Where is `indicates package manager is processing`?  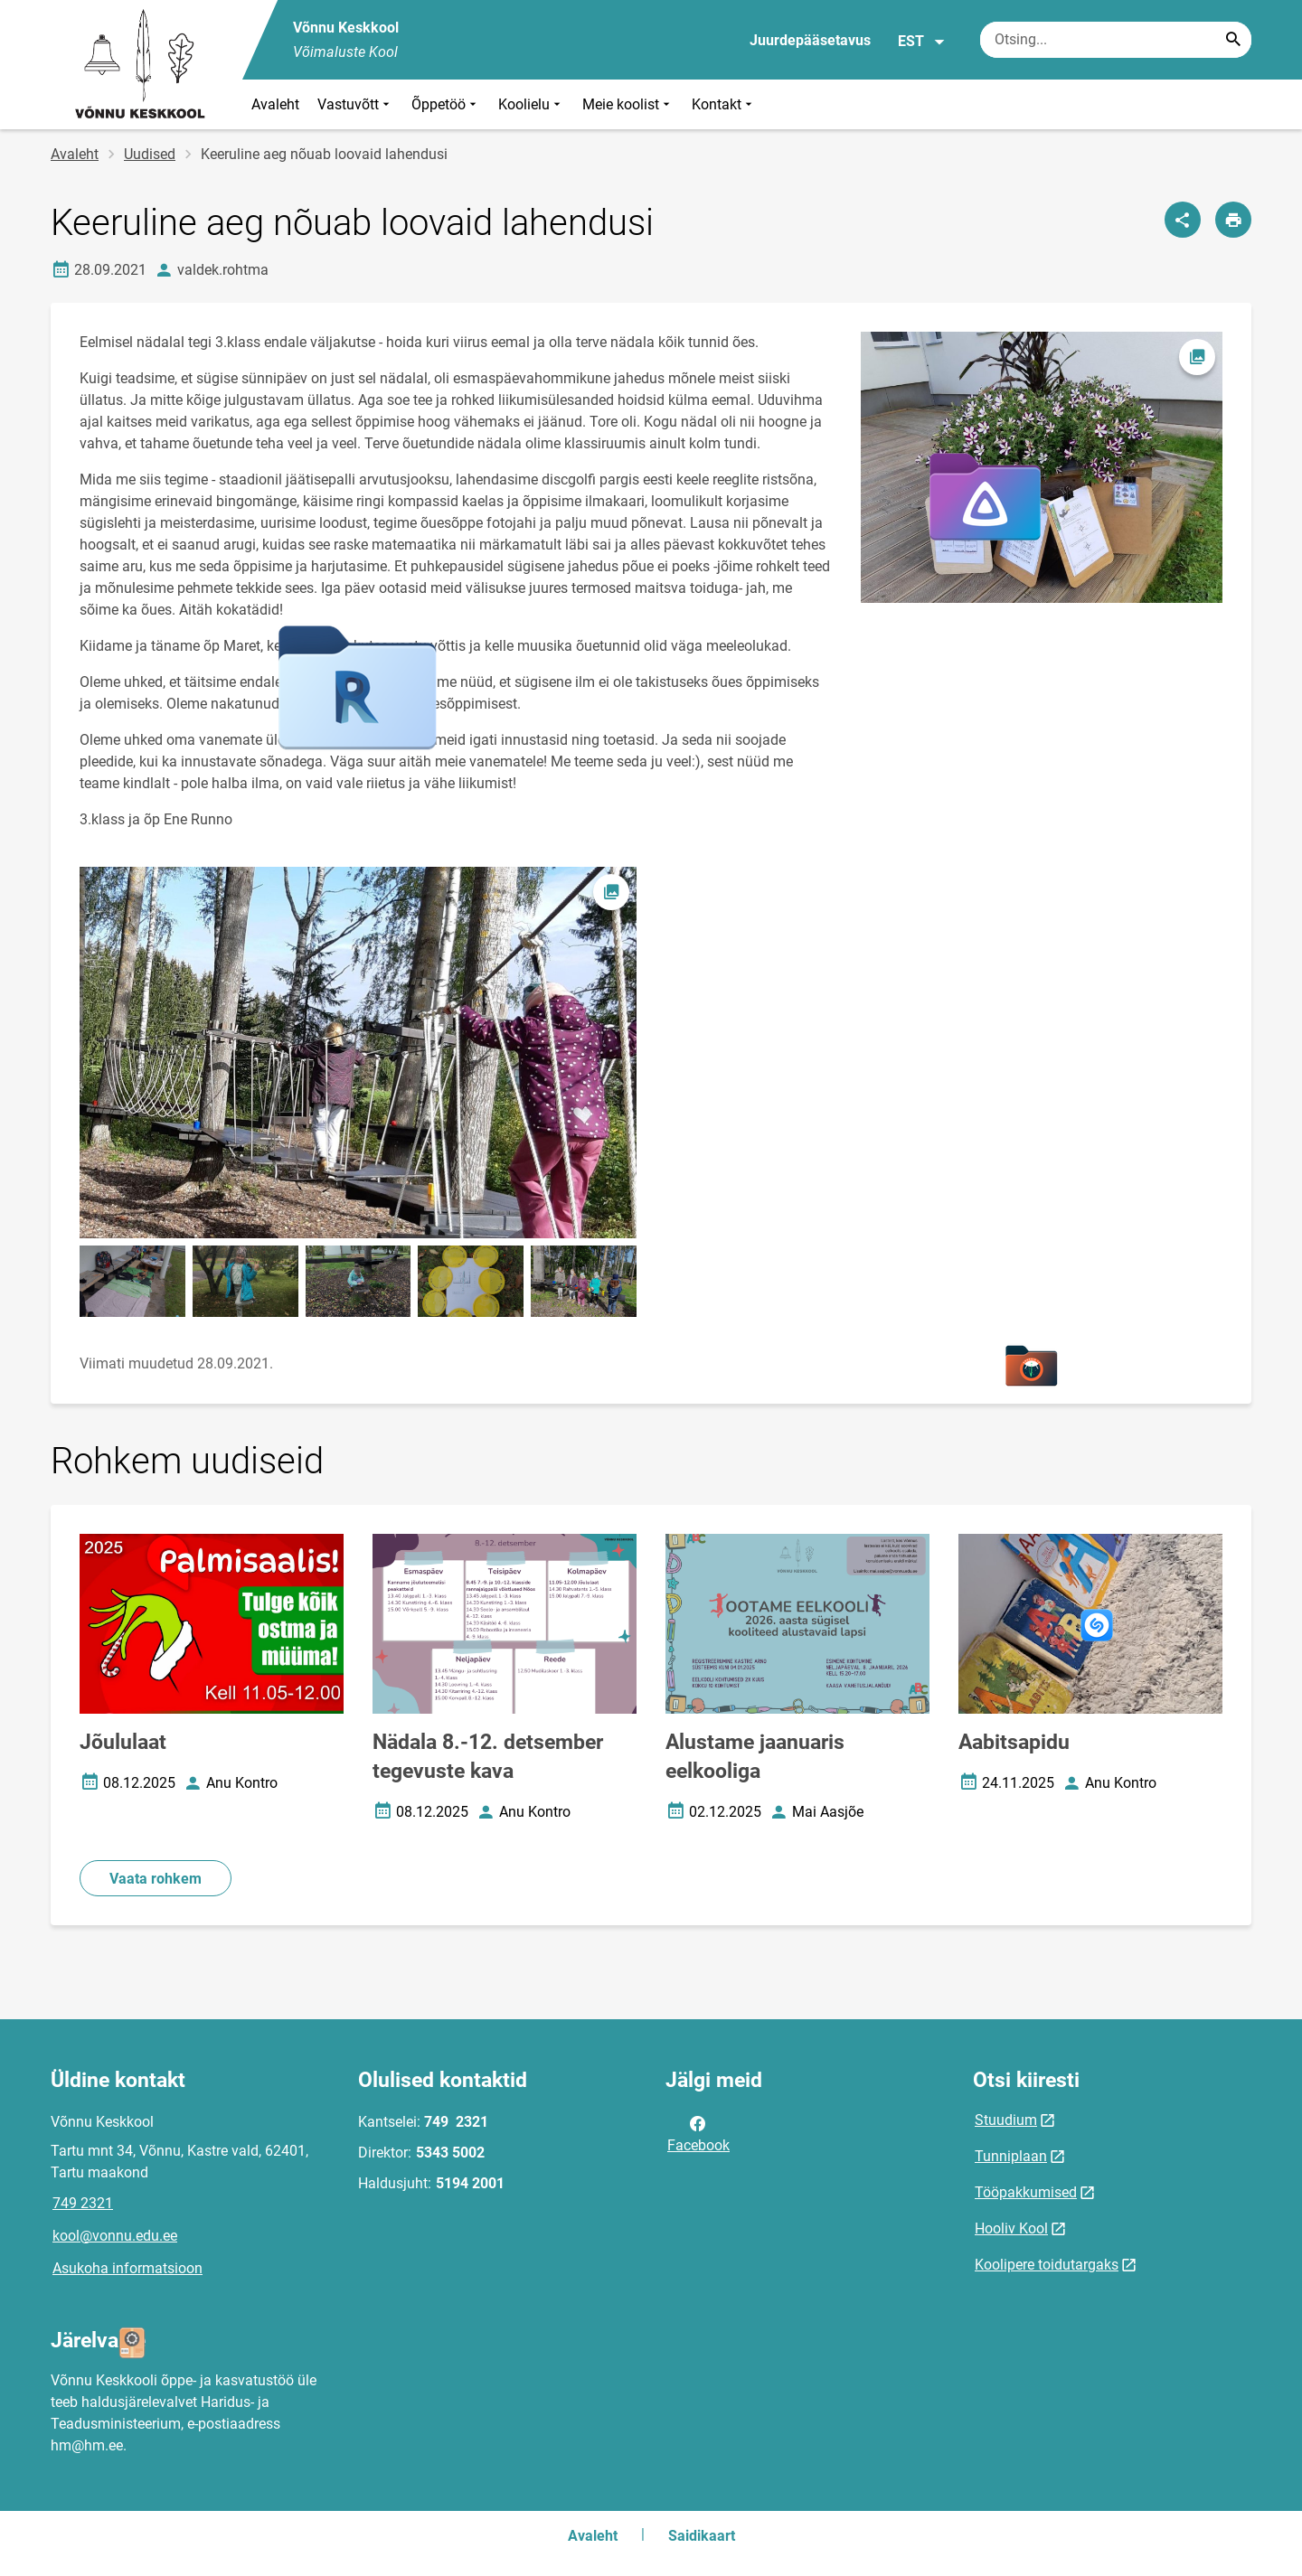
indicates package manager is processing is located at coordinates (132, 2343).